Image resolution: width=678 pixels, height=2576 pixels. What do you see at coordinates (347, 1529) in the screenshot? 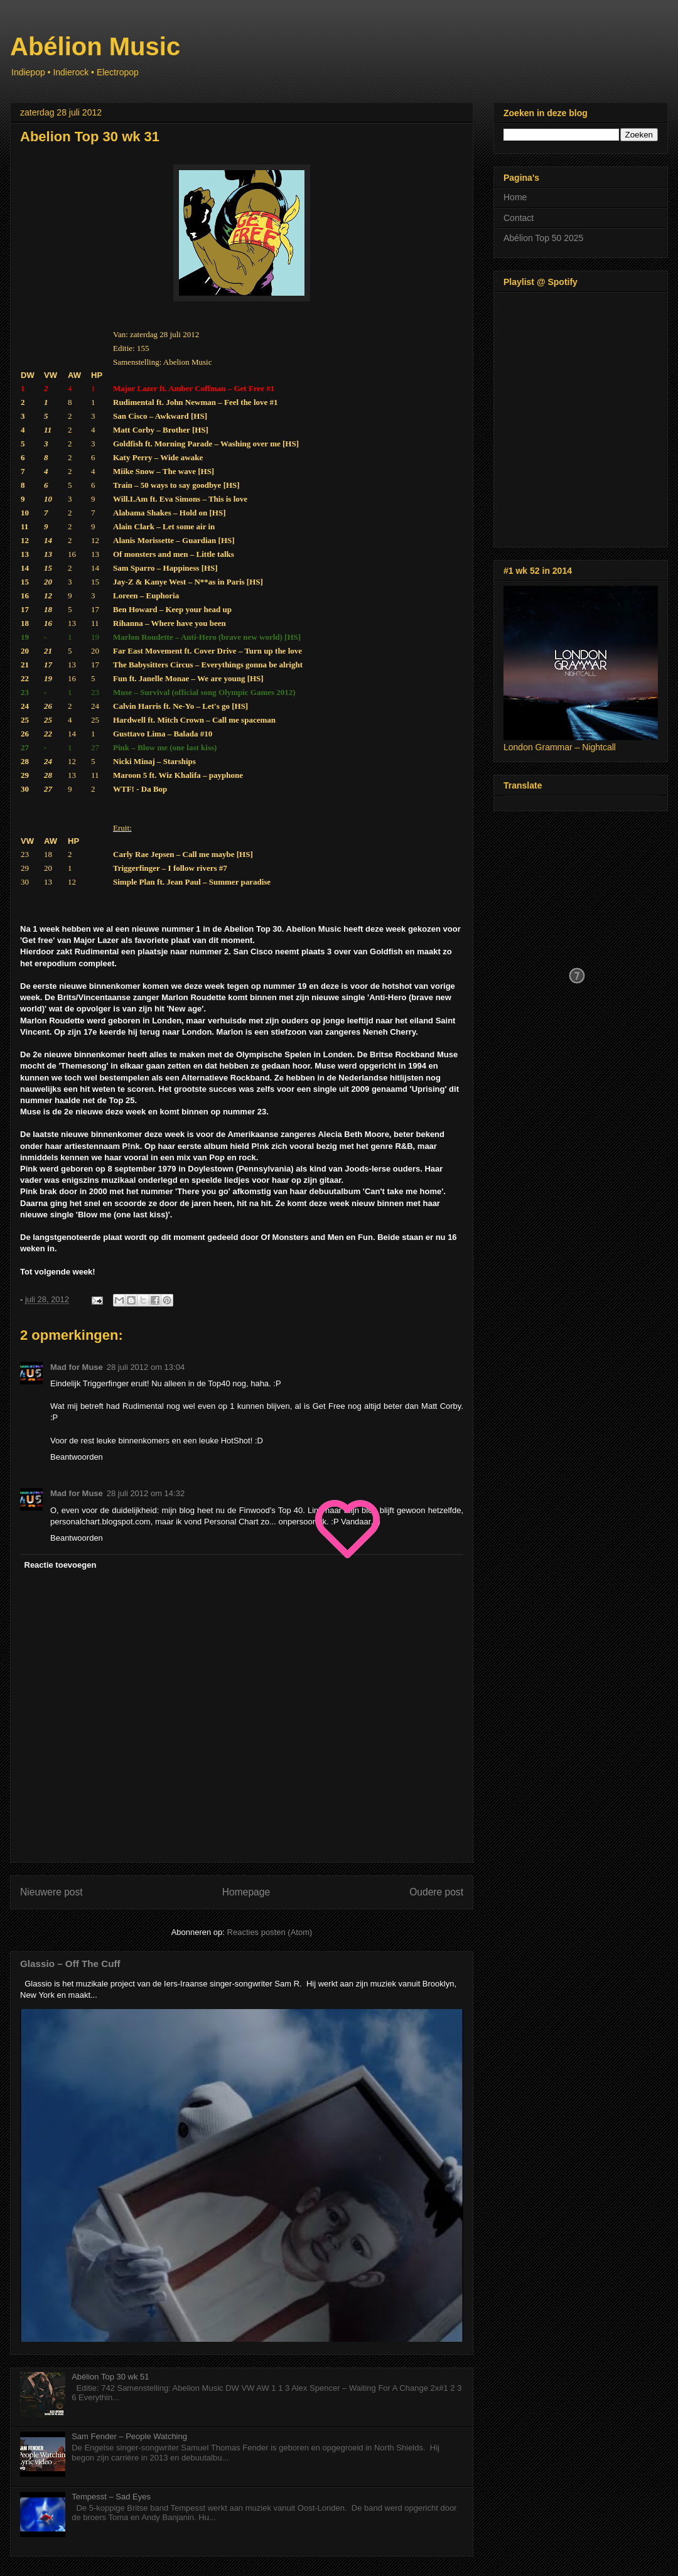
I see `add item to favorites` at bounding box center [347, 1529].